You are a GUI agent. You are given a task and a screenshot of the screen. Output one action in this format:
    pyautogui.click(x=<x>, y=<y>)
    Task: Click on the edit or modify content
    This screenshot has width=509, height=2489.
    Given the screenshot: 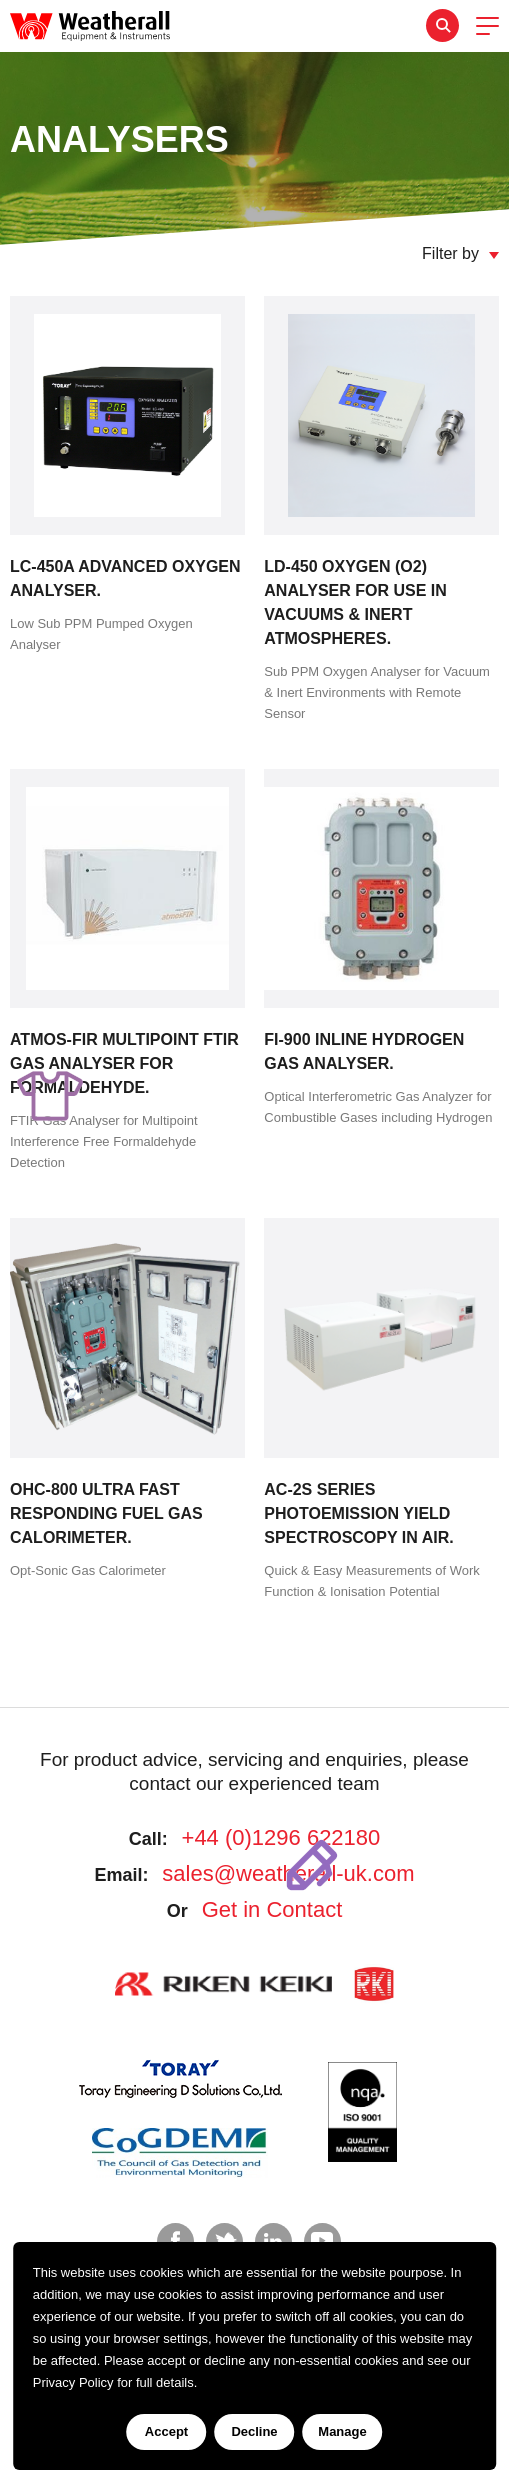 What is the action you would take?
    pyautogui.click(x=311, y=1866)
    